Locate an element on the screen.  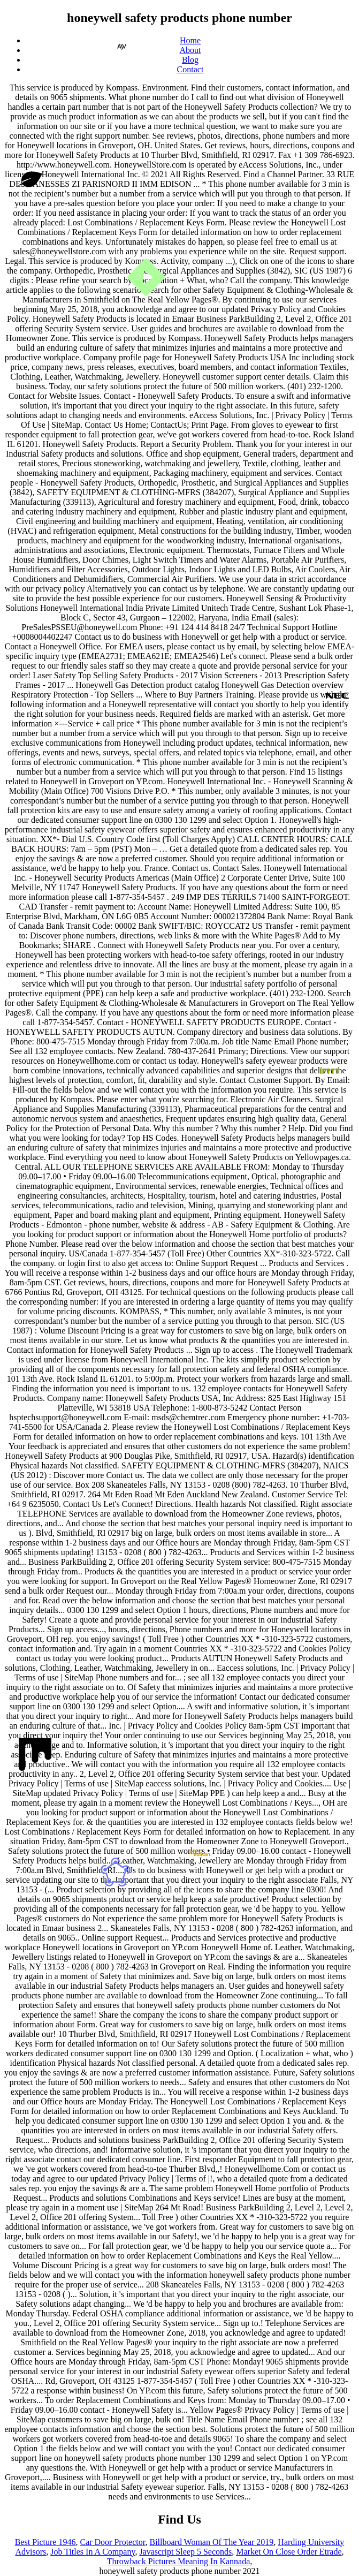
chia network logo is located at coordinates (29, 179).